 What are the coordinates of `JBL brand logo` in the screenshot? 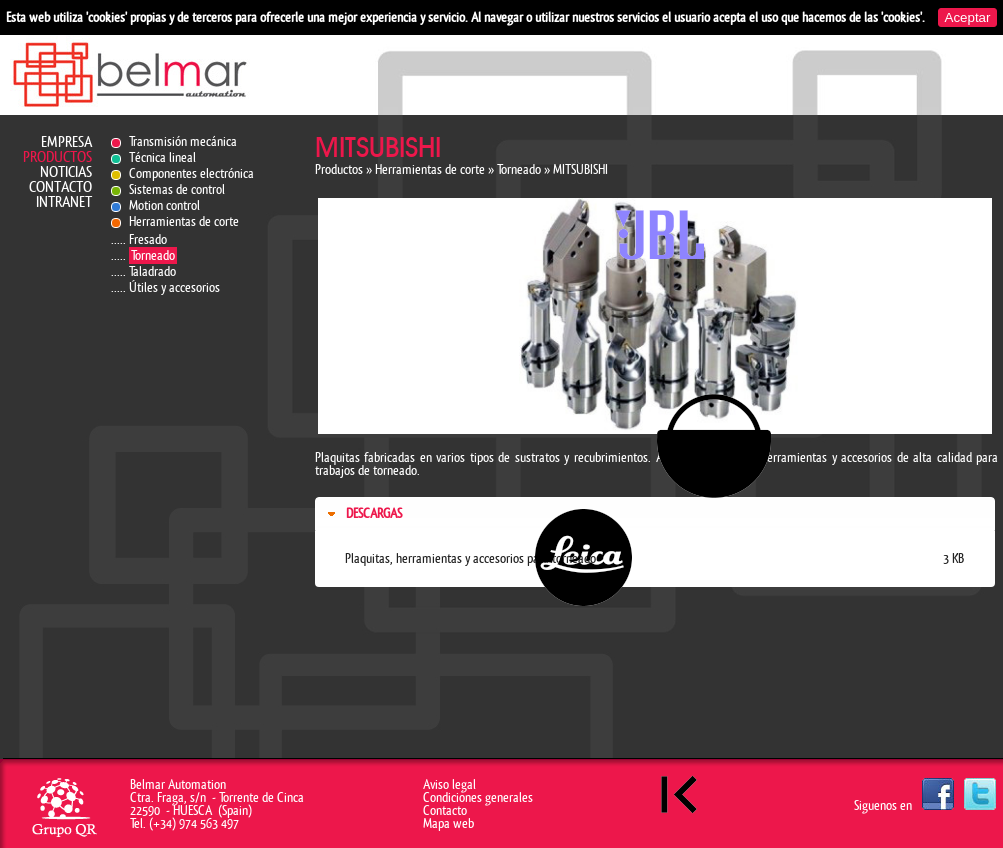 It's located at (660, 235).